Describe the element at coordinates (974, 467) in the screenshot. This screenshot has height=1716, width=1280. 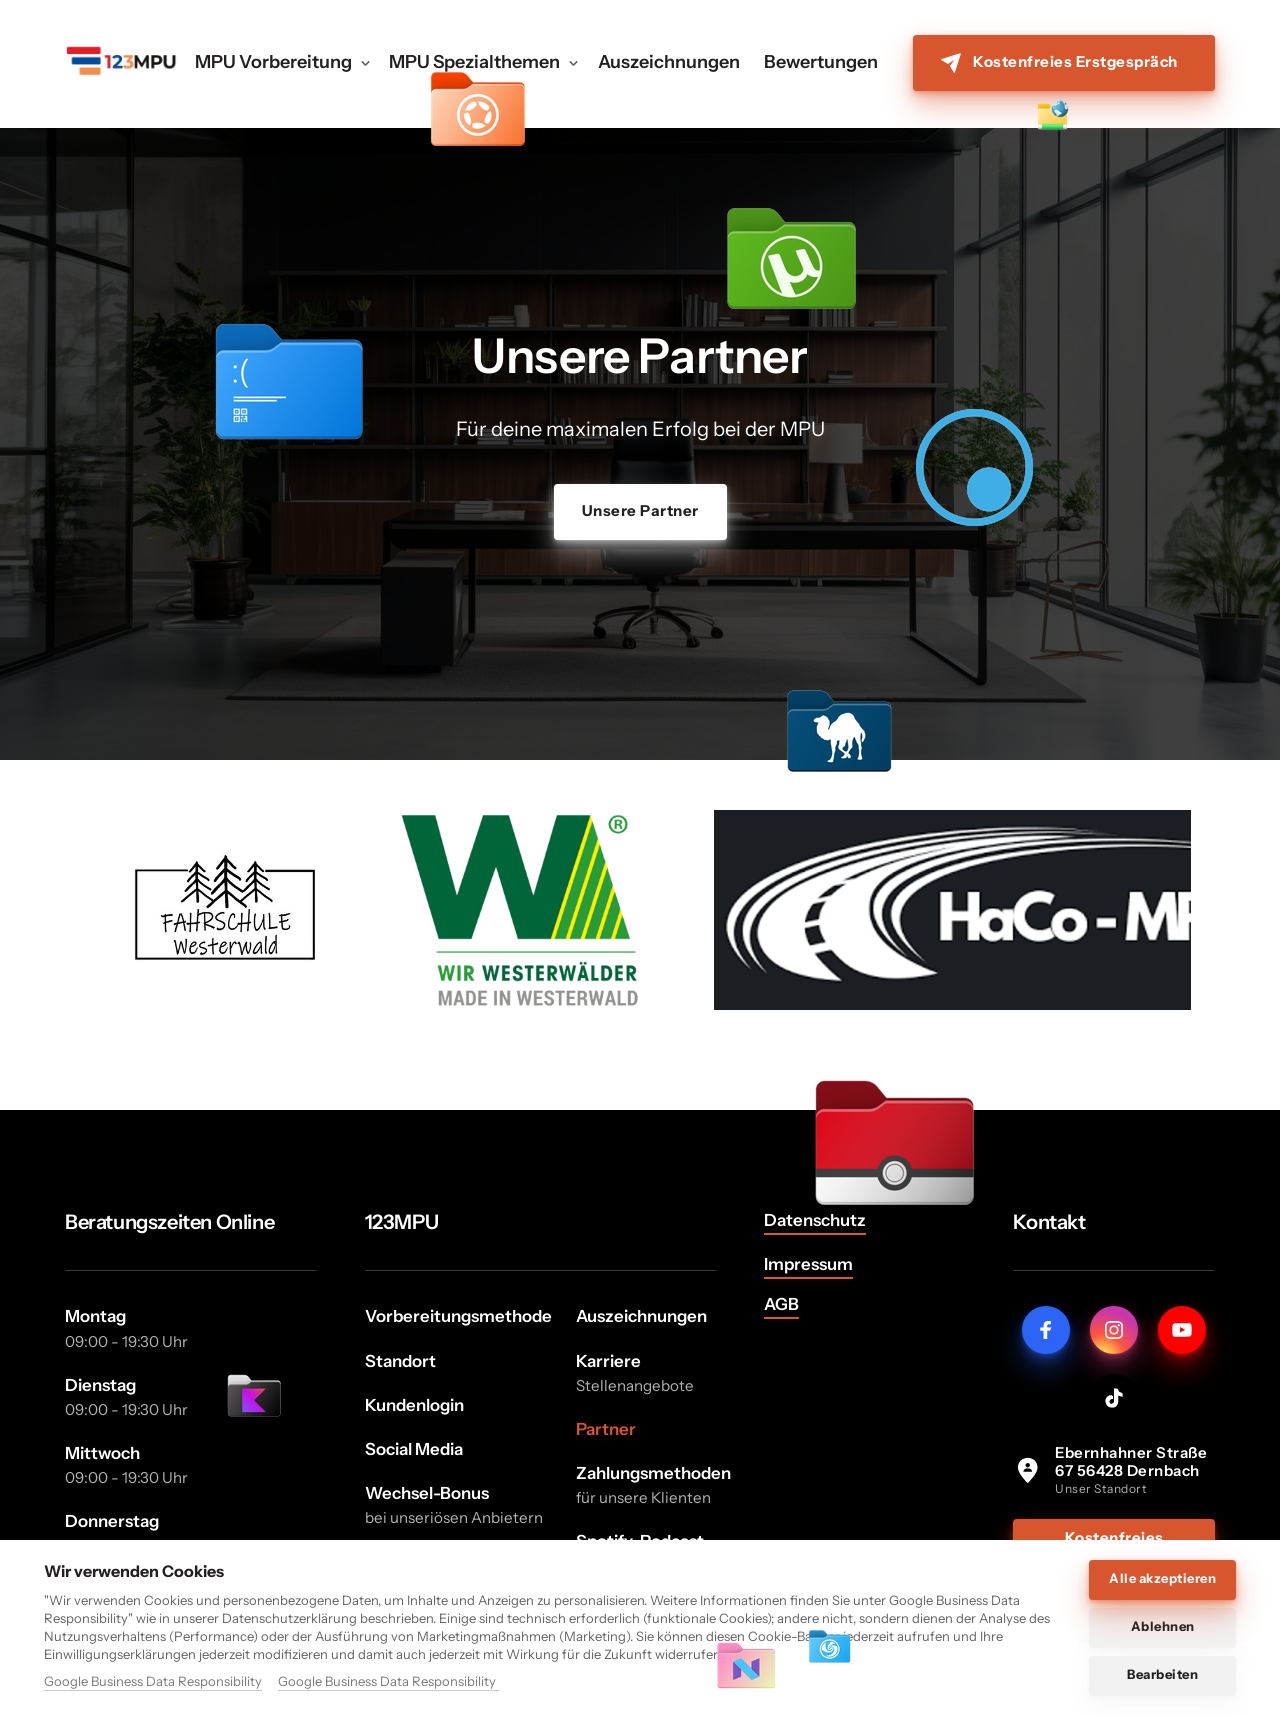
I see `new message notification in quassel irc client` at that location.